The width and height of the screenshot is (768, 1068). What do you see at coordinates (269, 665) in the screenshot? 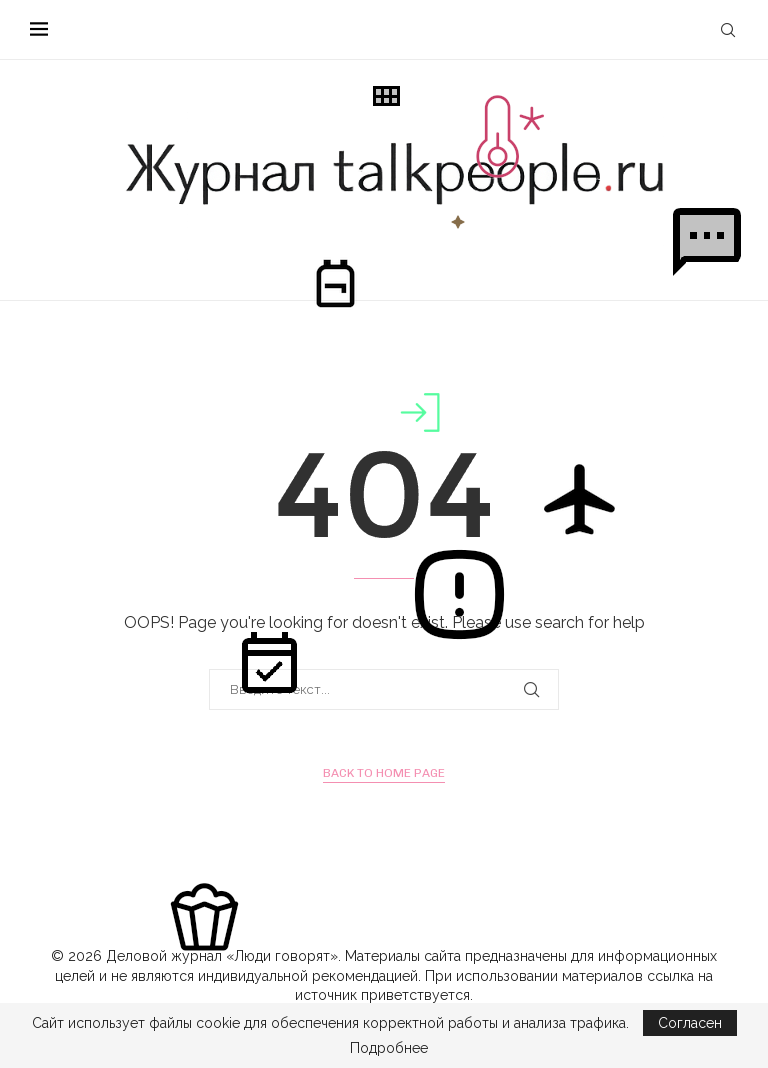
I see `event confirmed or available` at bounding box center [269, 665].